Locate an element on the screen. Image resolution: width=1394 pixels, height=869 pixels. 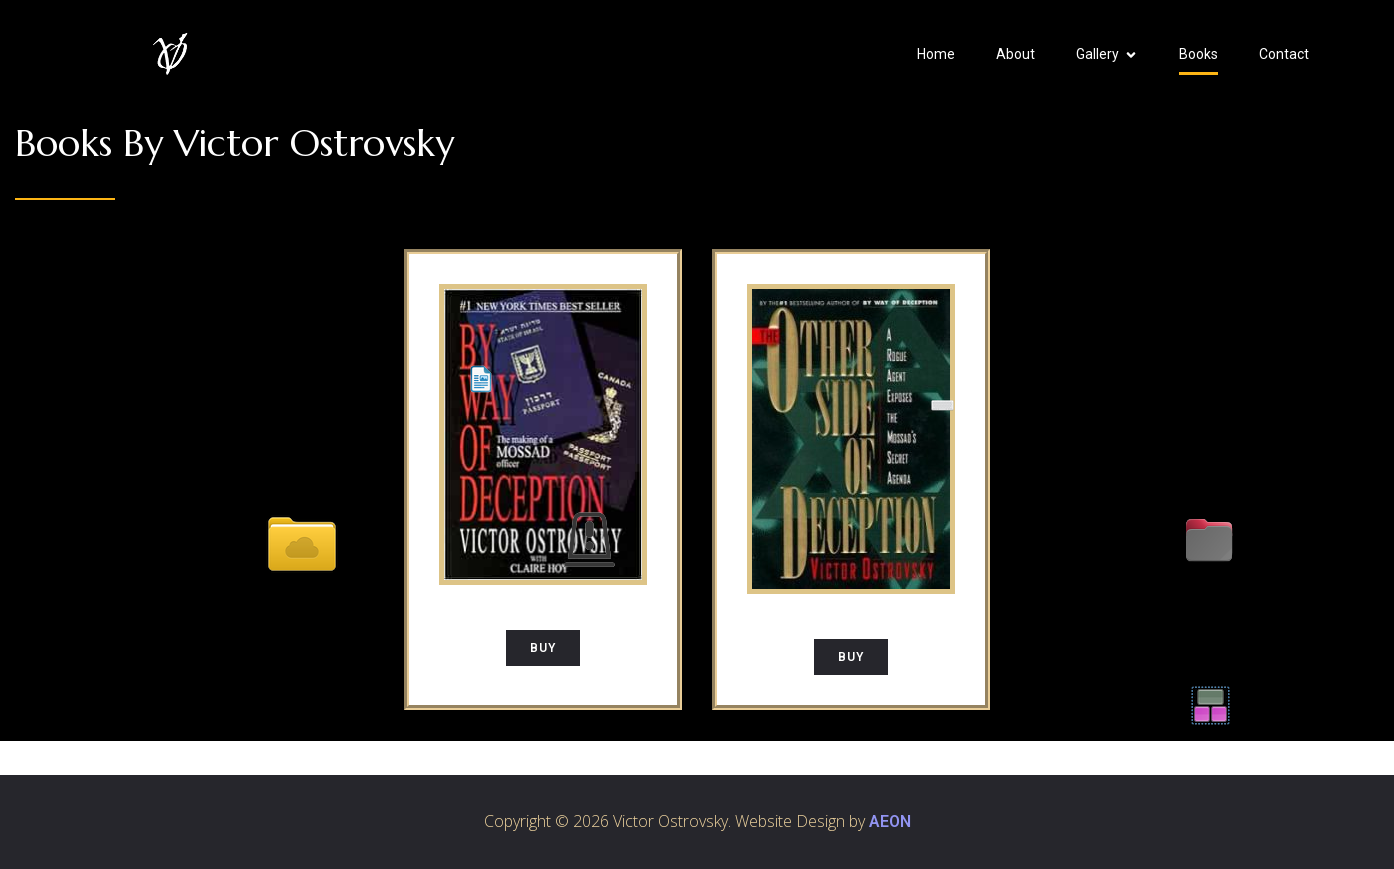
libreoffice writer document template file is located at coordinates (481, 379).